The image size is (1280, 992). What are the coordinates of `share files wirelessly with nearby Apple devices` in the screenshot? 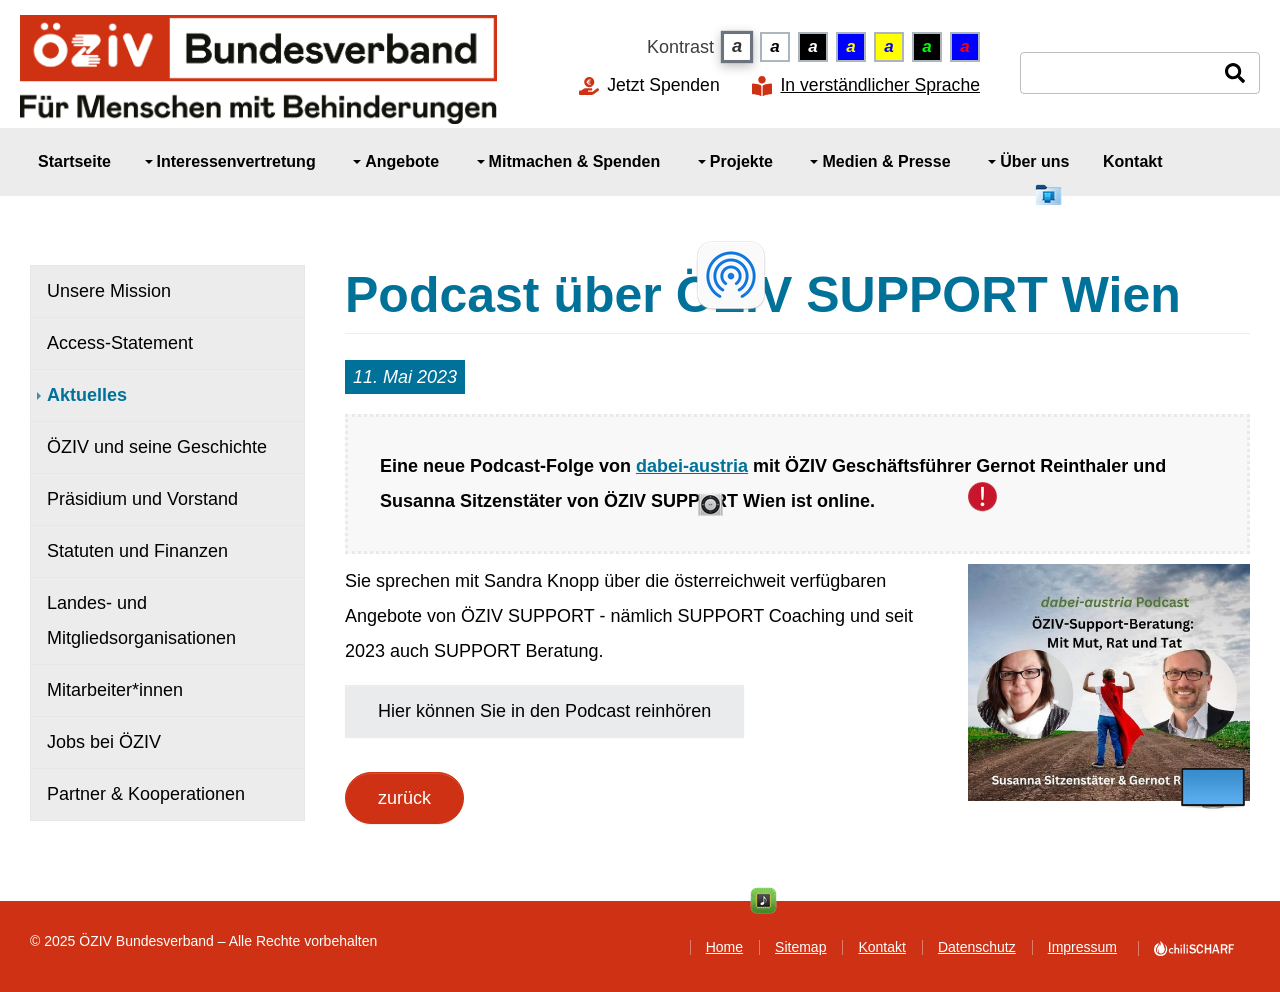 It's located at (731, 275).